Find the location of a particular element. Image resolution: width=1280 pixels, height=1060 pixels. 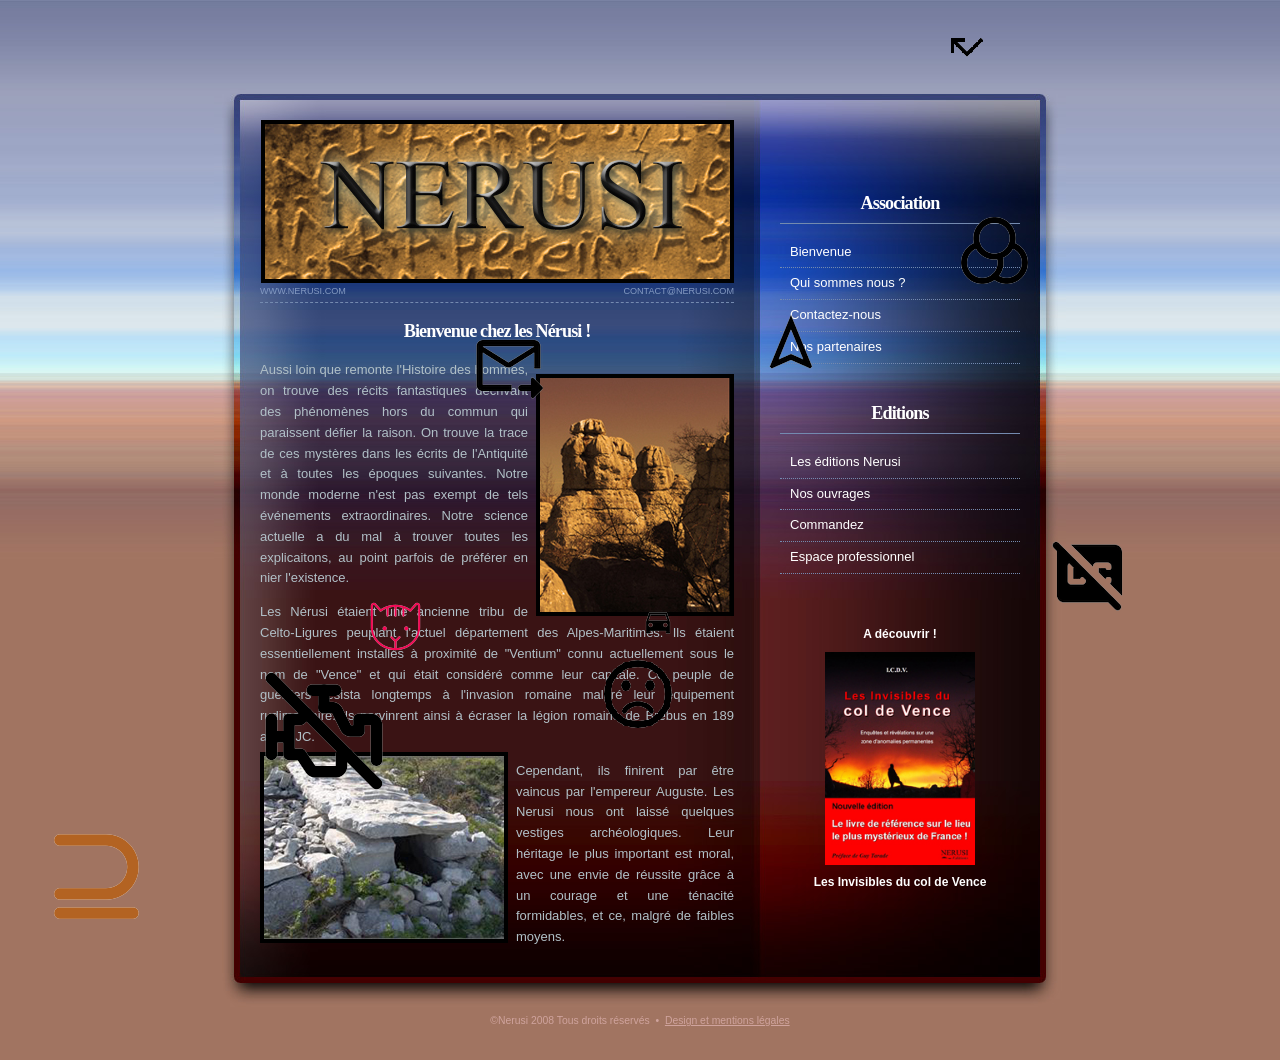

indicates a missed incoming call is located at coordinates (967, 47).